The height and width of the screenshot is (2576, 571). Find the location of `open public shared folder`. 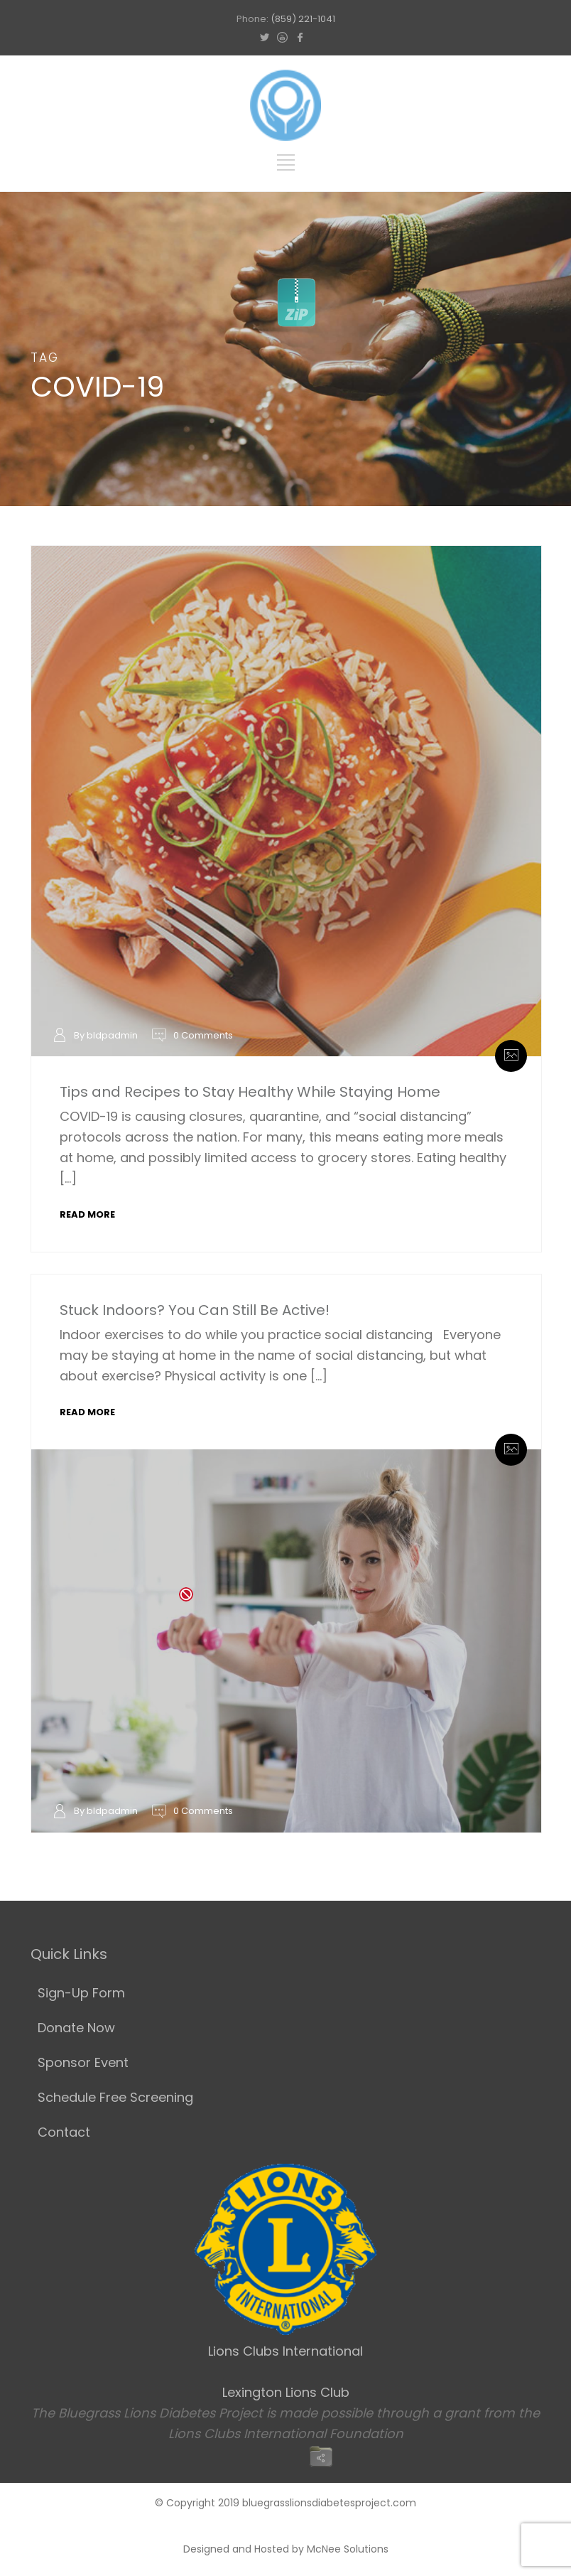

open public shared folder is located at coordinates (321, 2456).